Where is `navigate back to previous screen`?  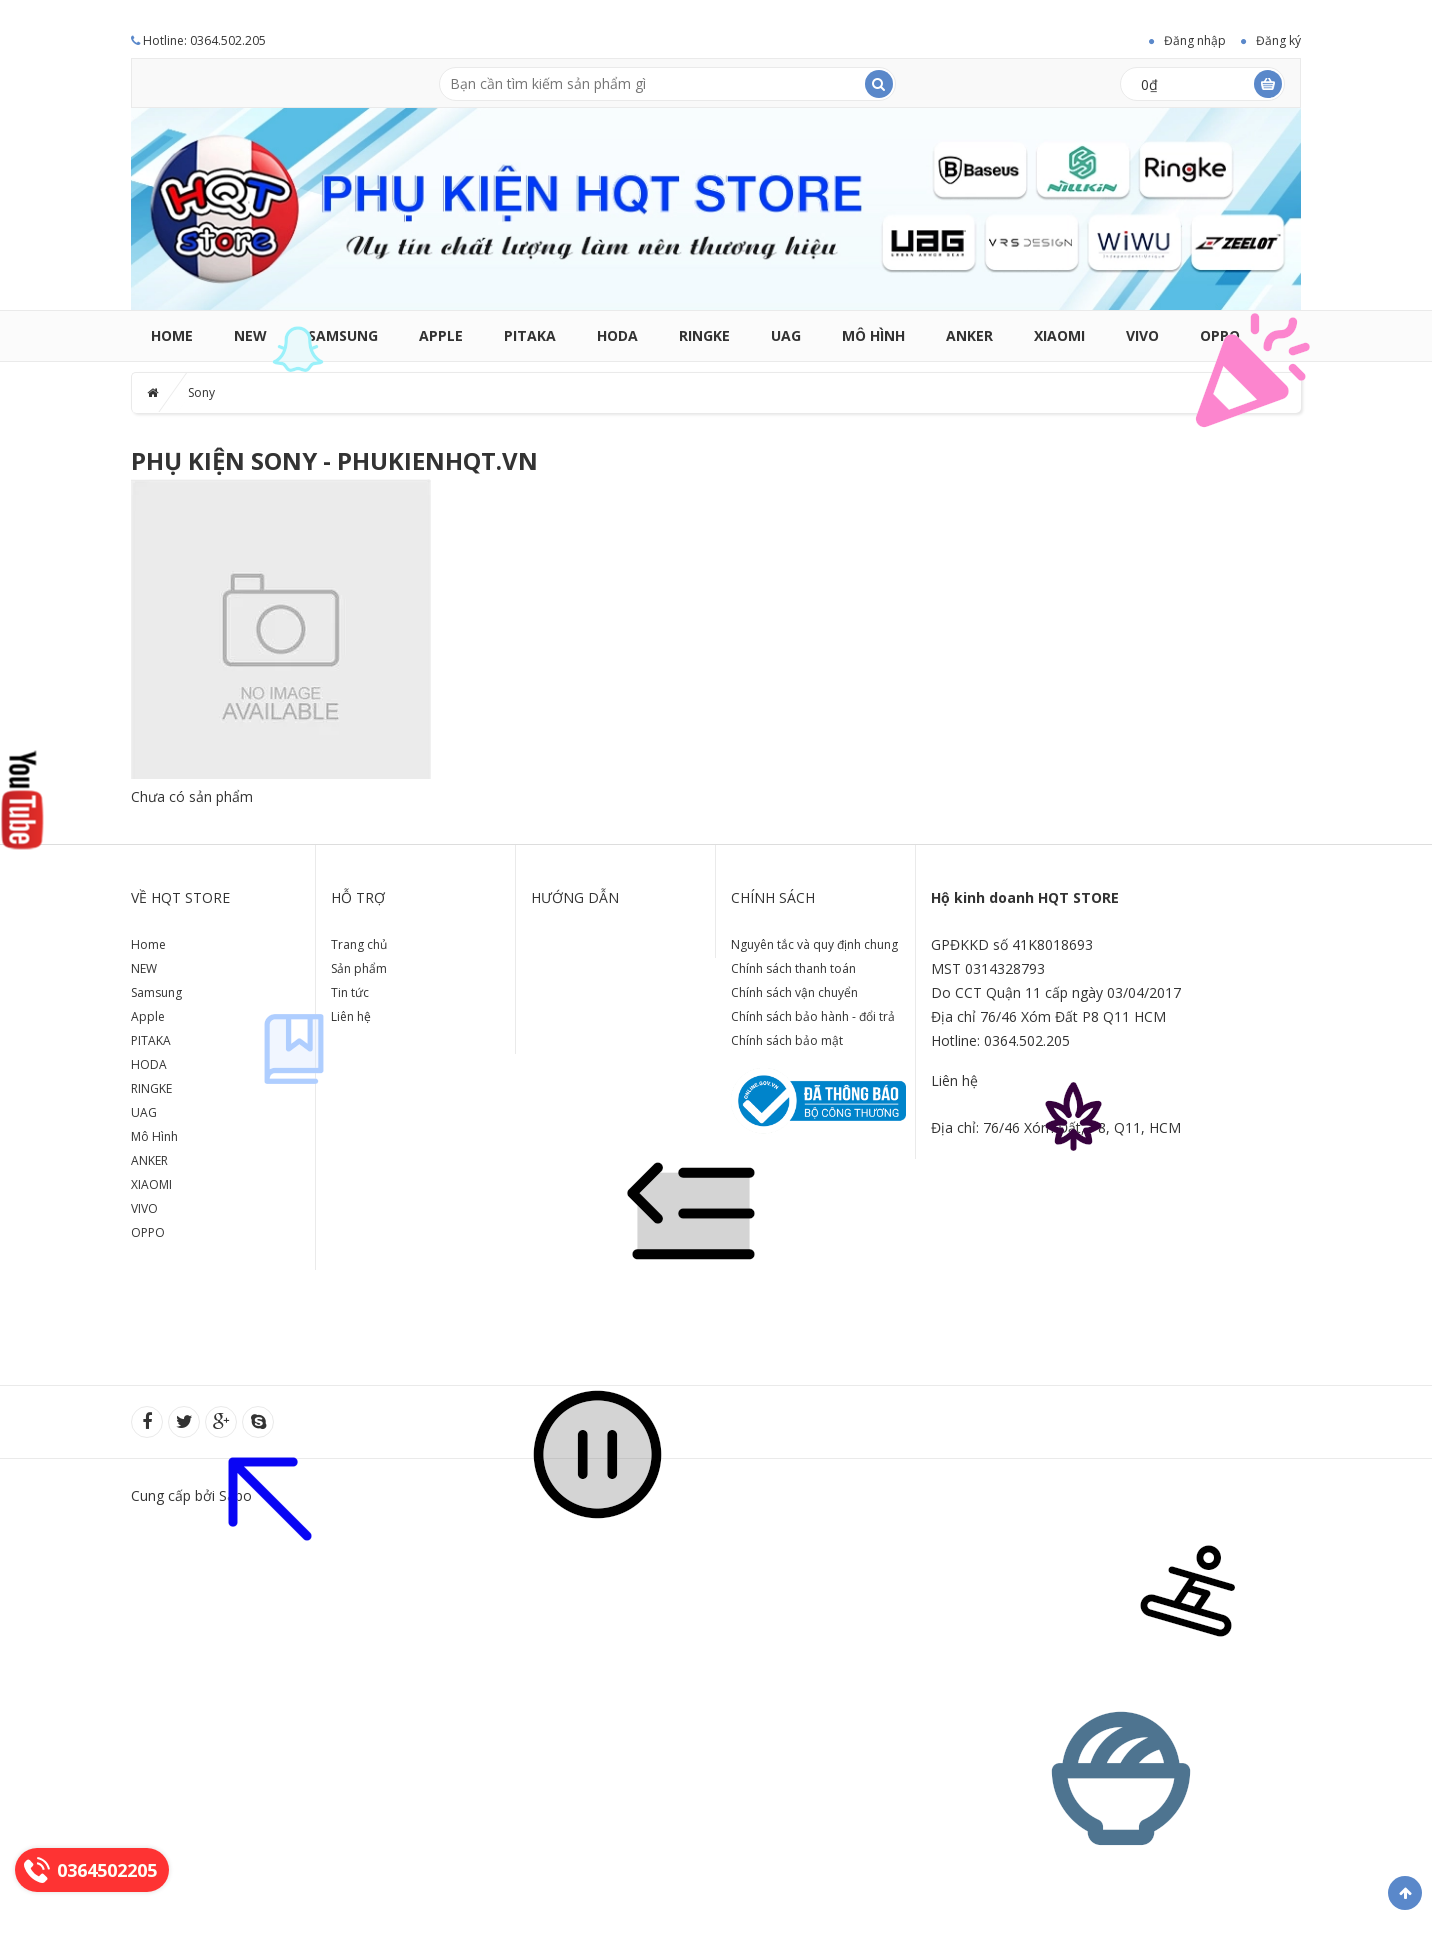 navigate back to previous screen is located at coordinates (270, 1499).